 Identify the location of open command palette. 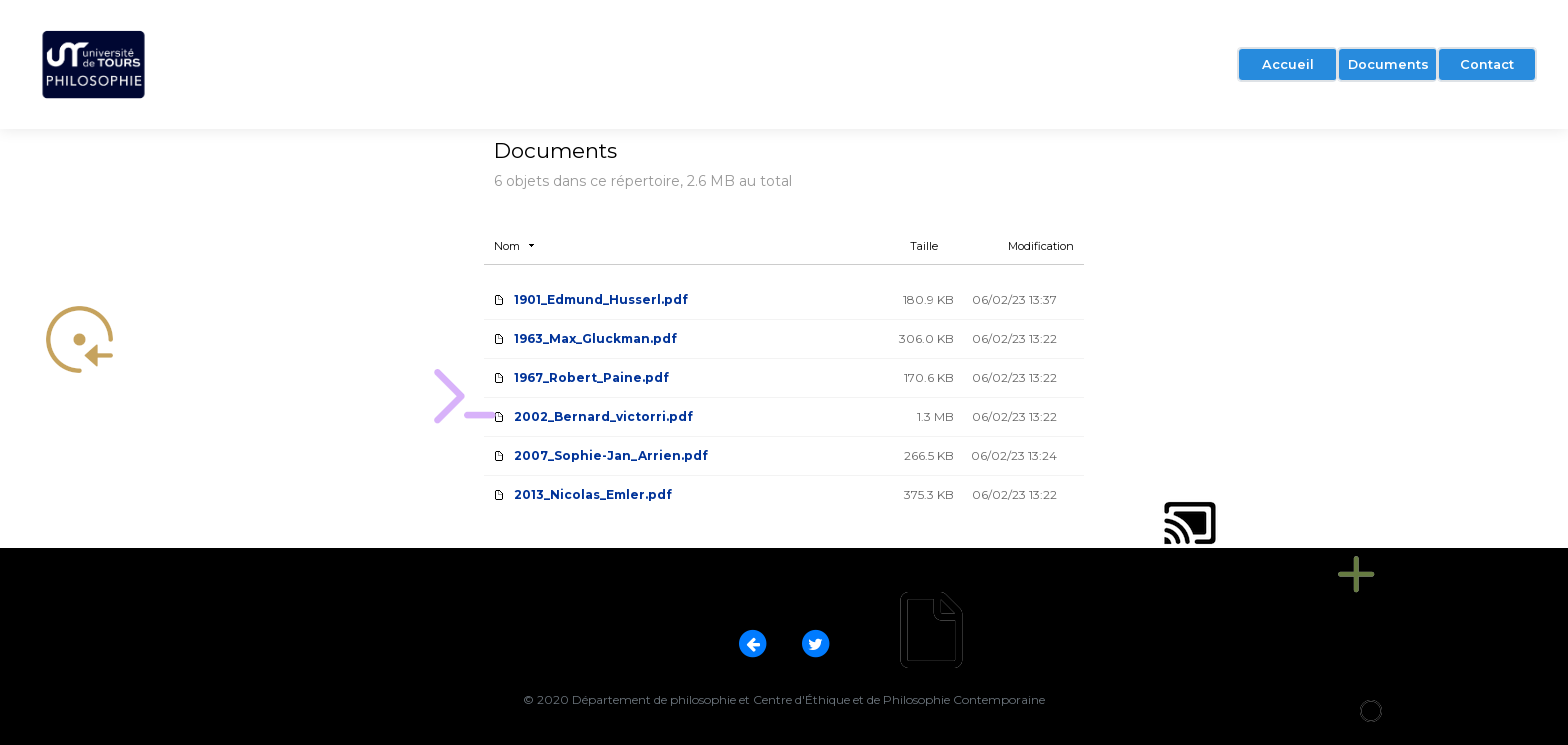
(464, 396).